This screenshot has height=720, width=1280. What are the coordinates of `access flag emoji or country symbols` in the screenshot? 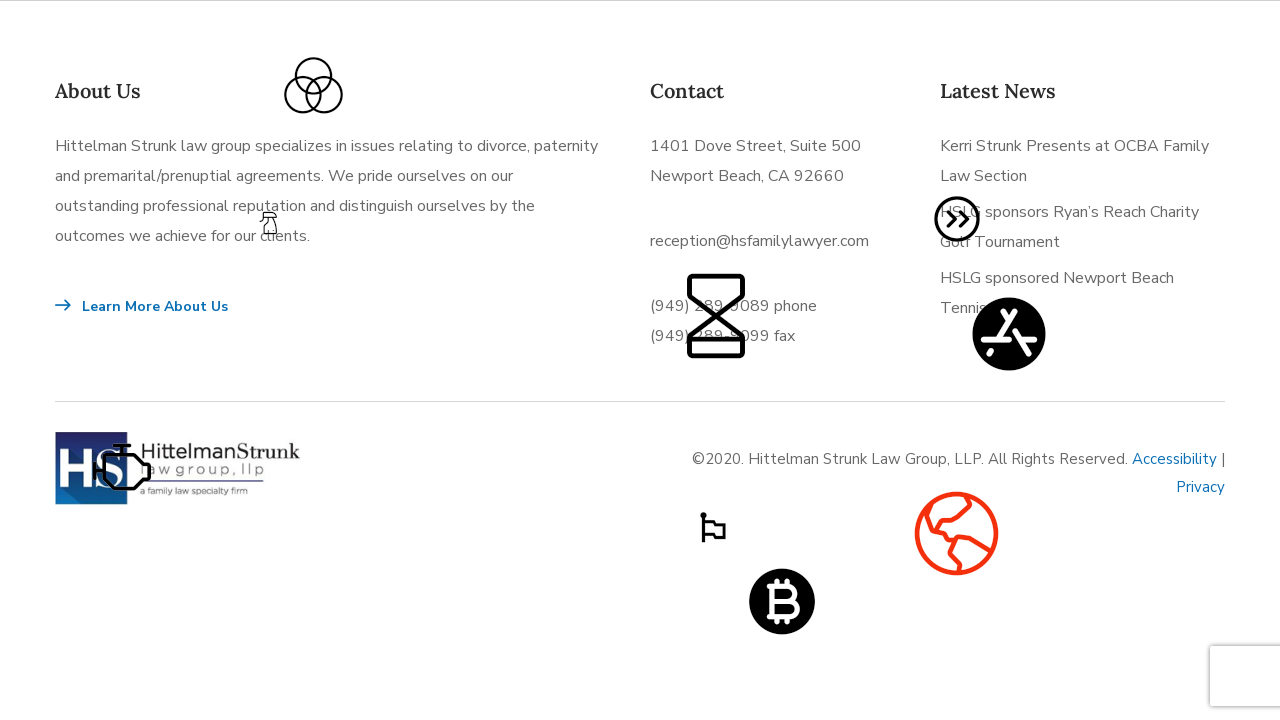 It's located at (713, 528).